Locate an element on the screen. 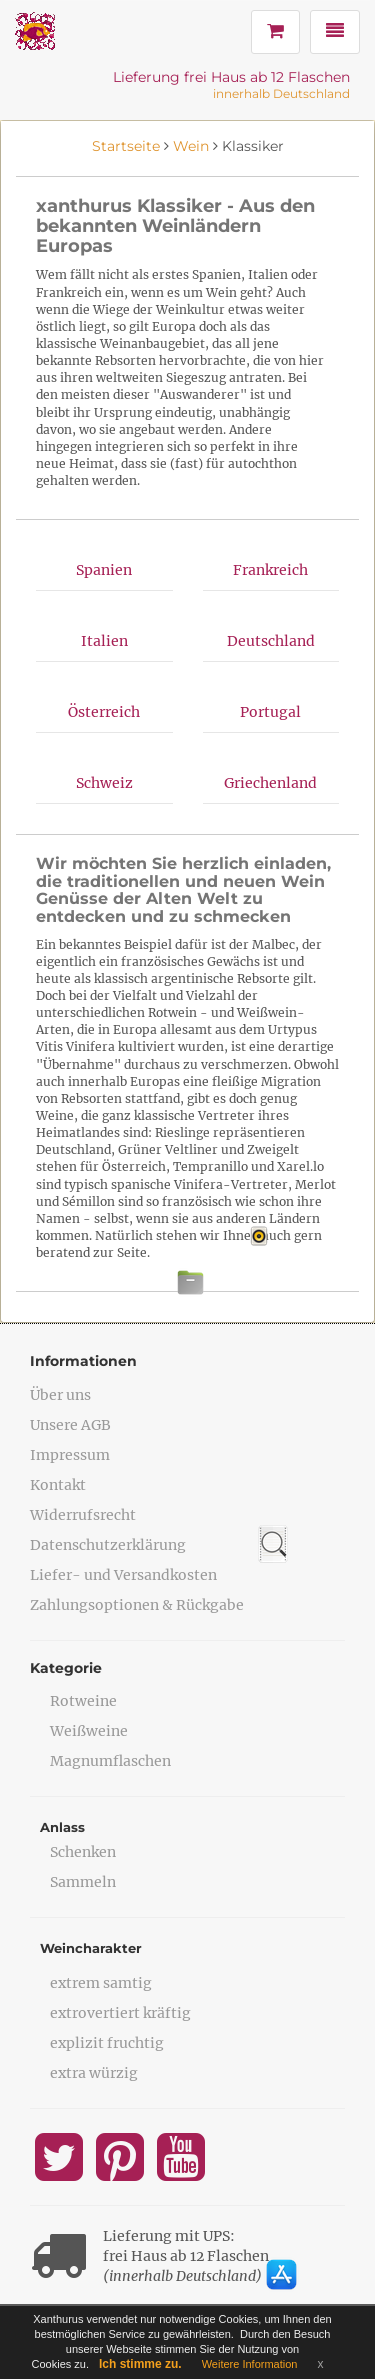 Image resolution: width=375 pixels, height=2379 pixels. open the file manager application is located at coordinates (190, 1282).